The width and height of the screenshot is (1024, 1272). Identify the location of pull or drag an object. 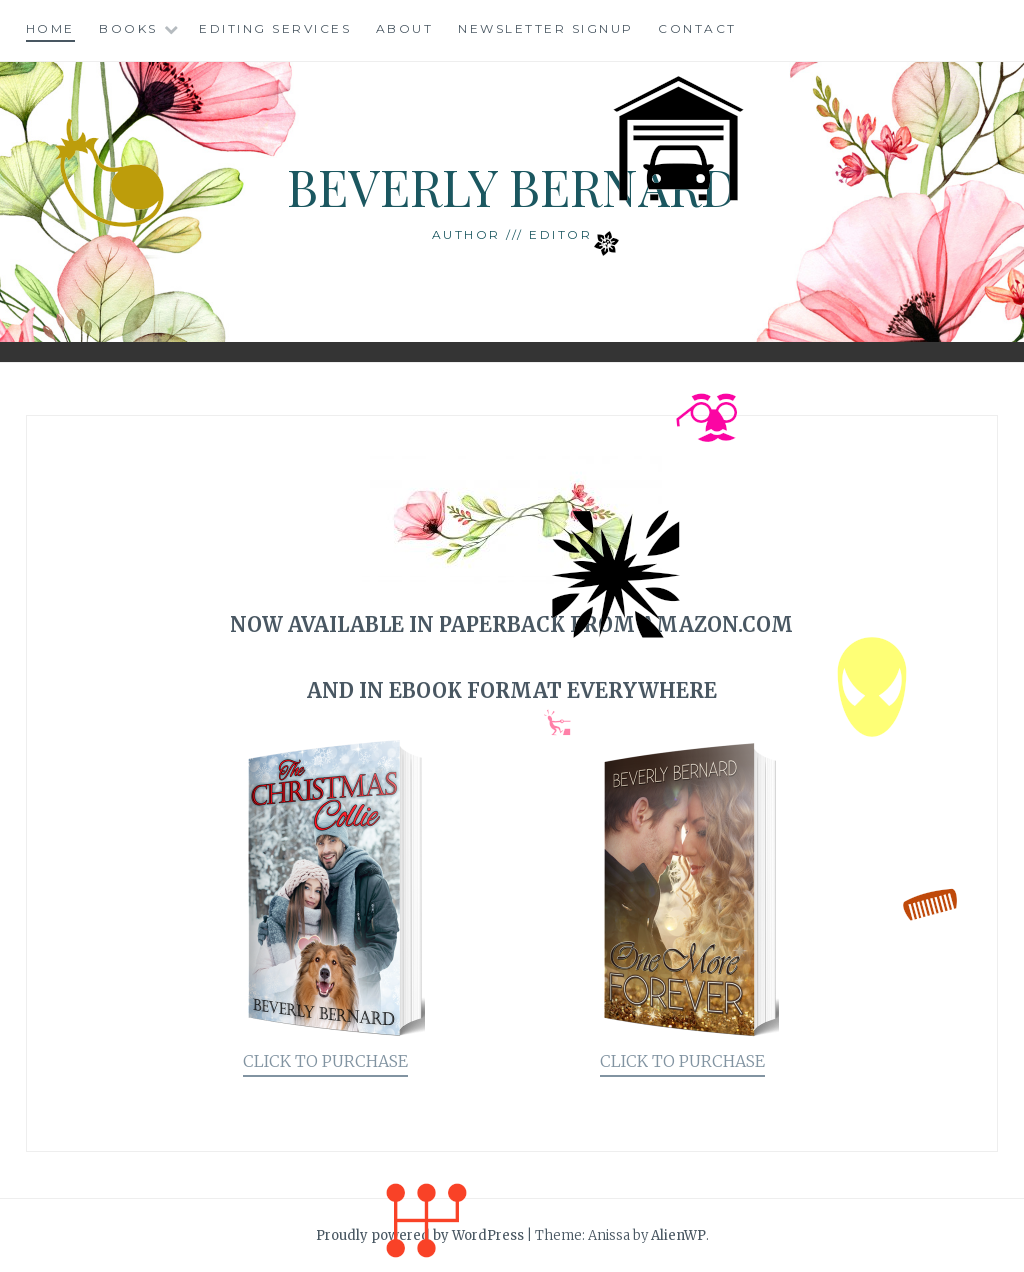
(557, 721).